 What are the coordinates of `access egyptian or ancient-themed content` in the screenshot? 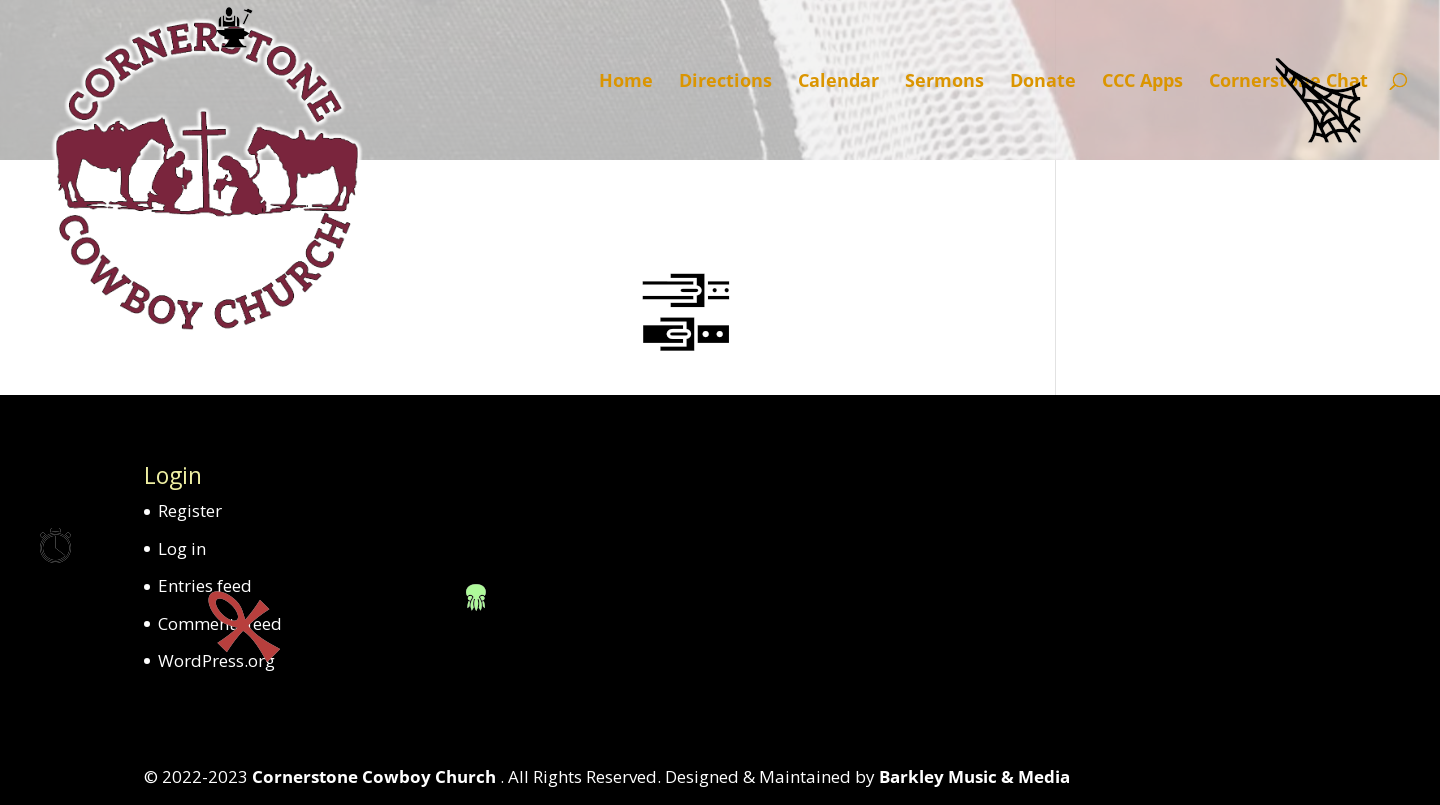 It's located at (244, 627).